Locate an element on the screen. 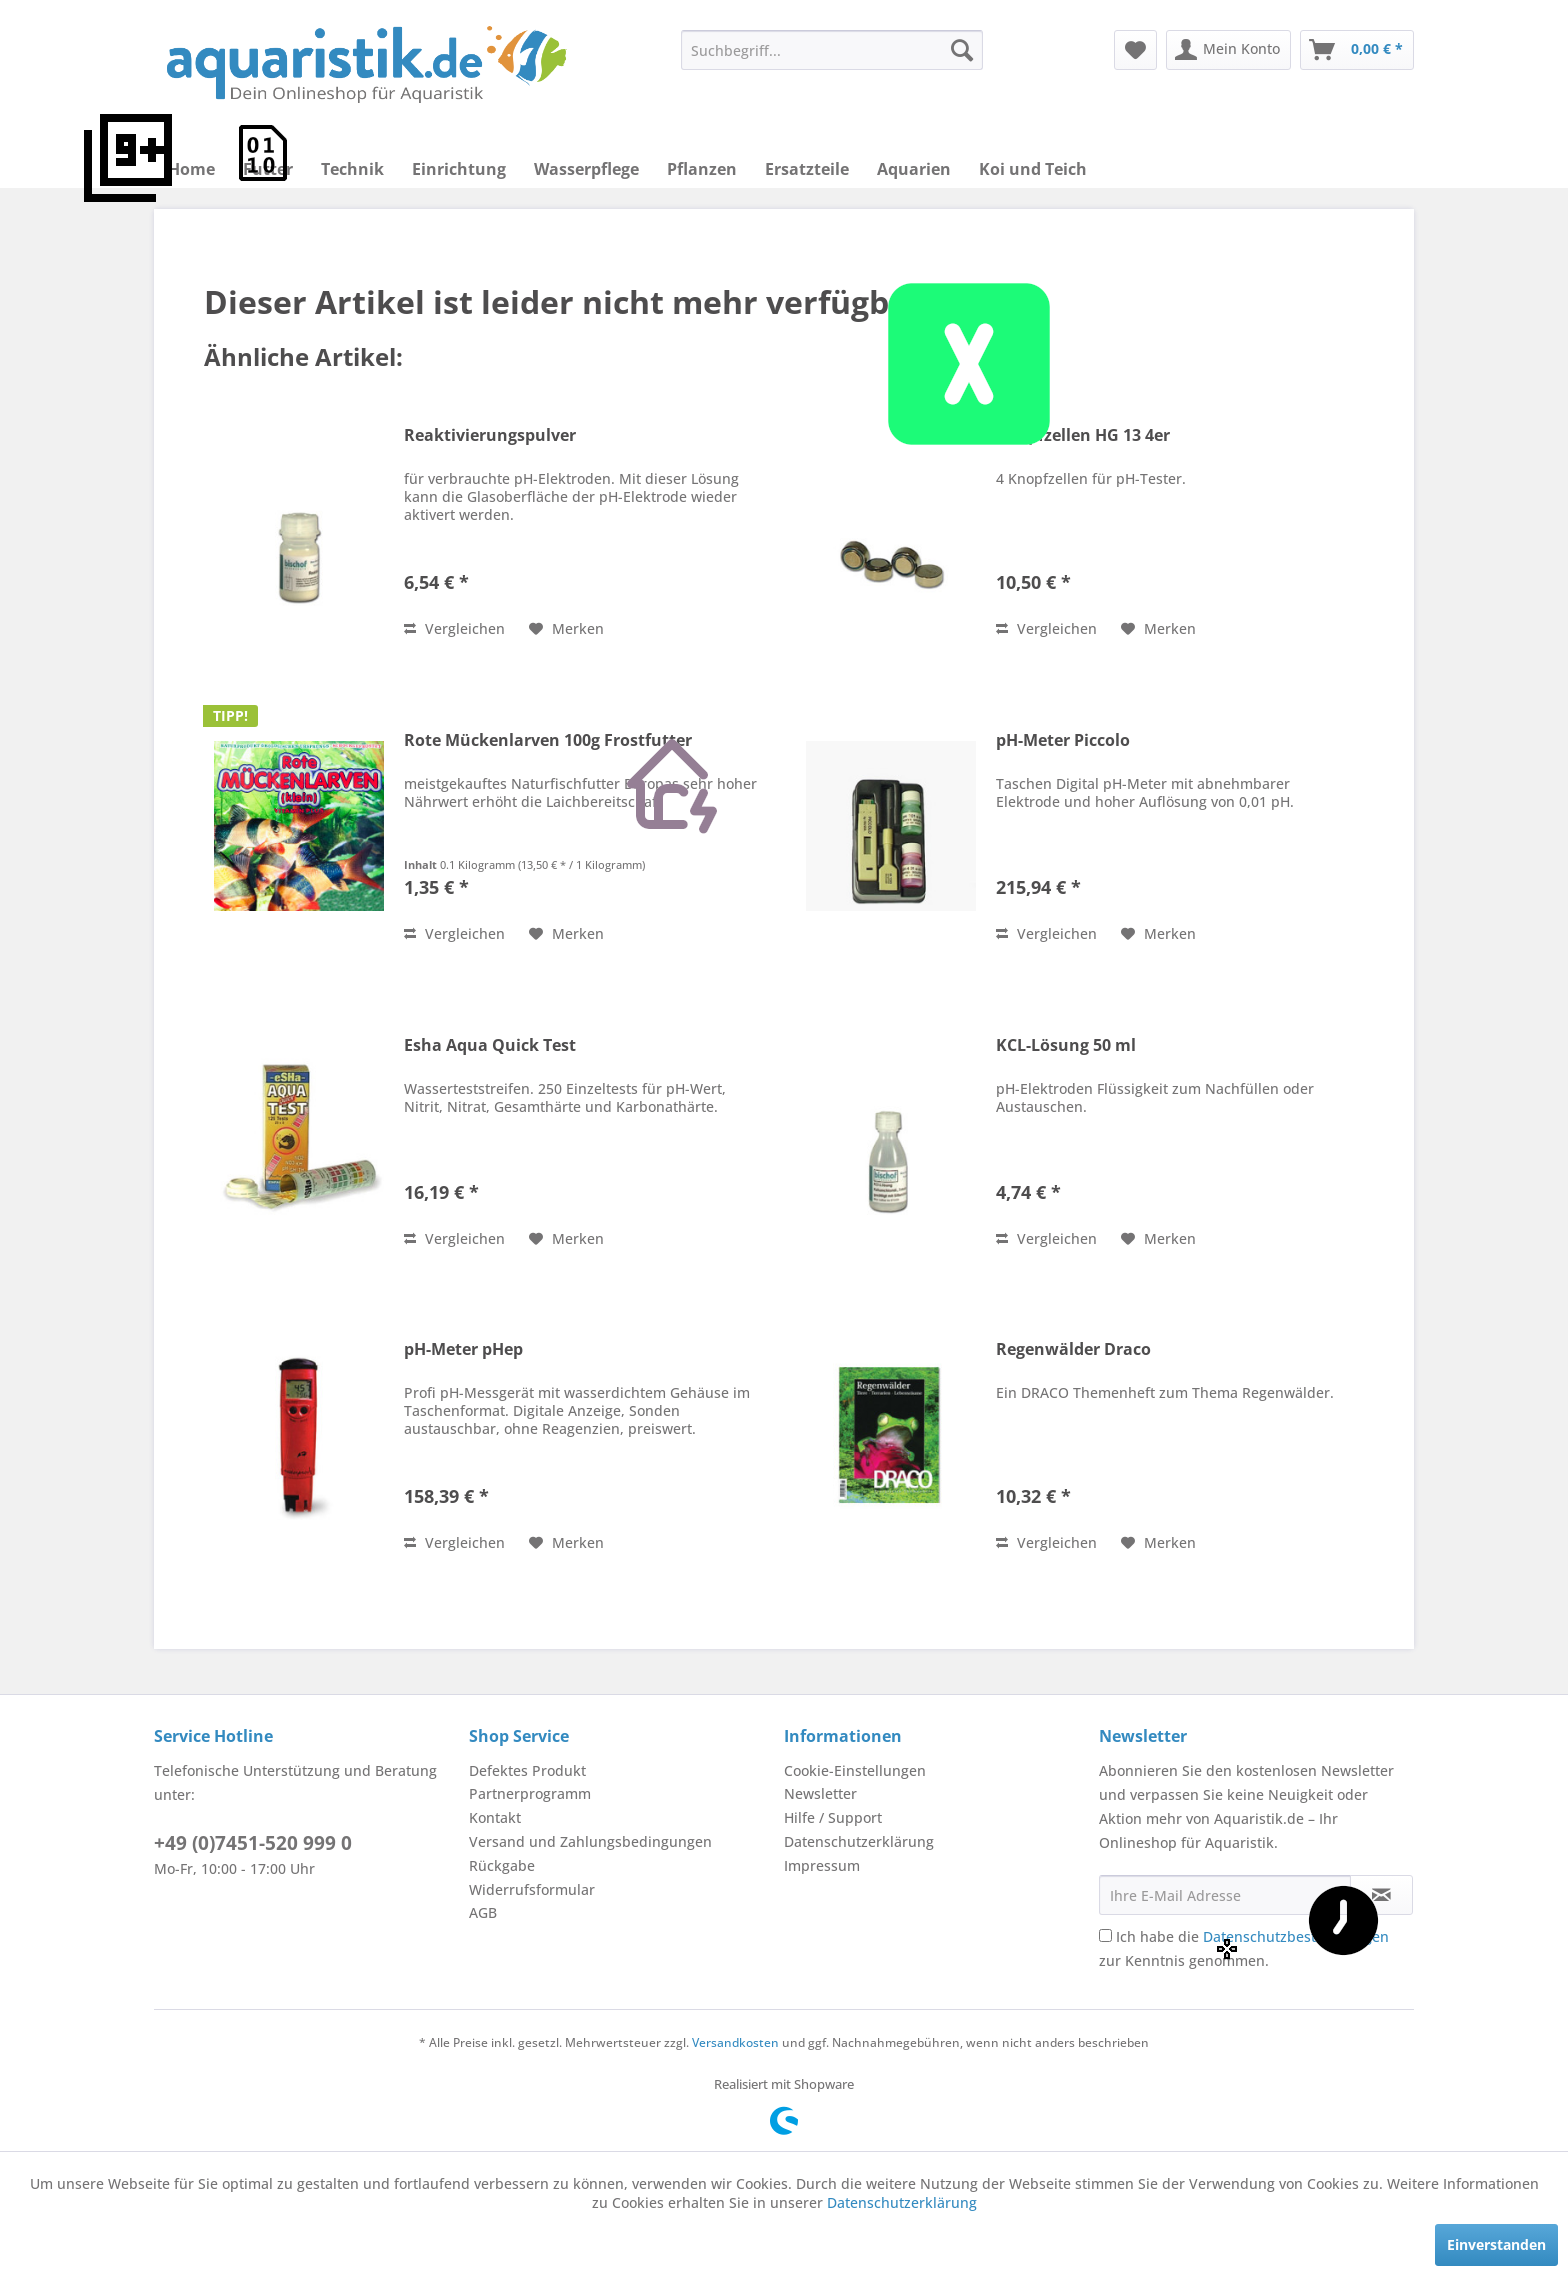 Image resolution: width=1568 pixels, height=2276 pixels. close or dismiss a window is located at coordinates (969, 364).